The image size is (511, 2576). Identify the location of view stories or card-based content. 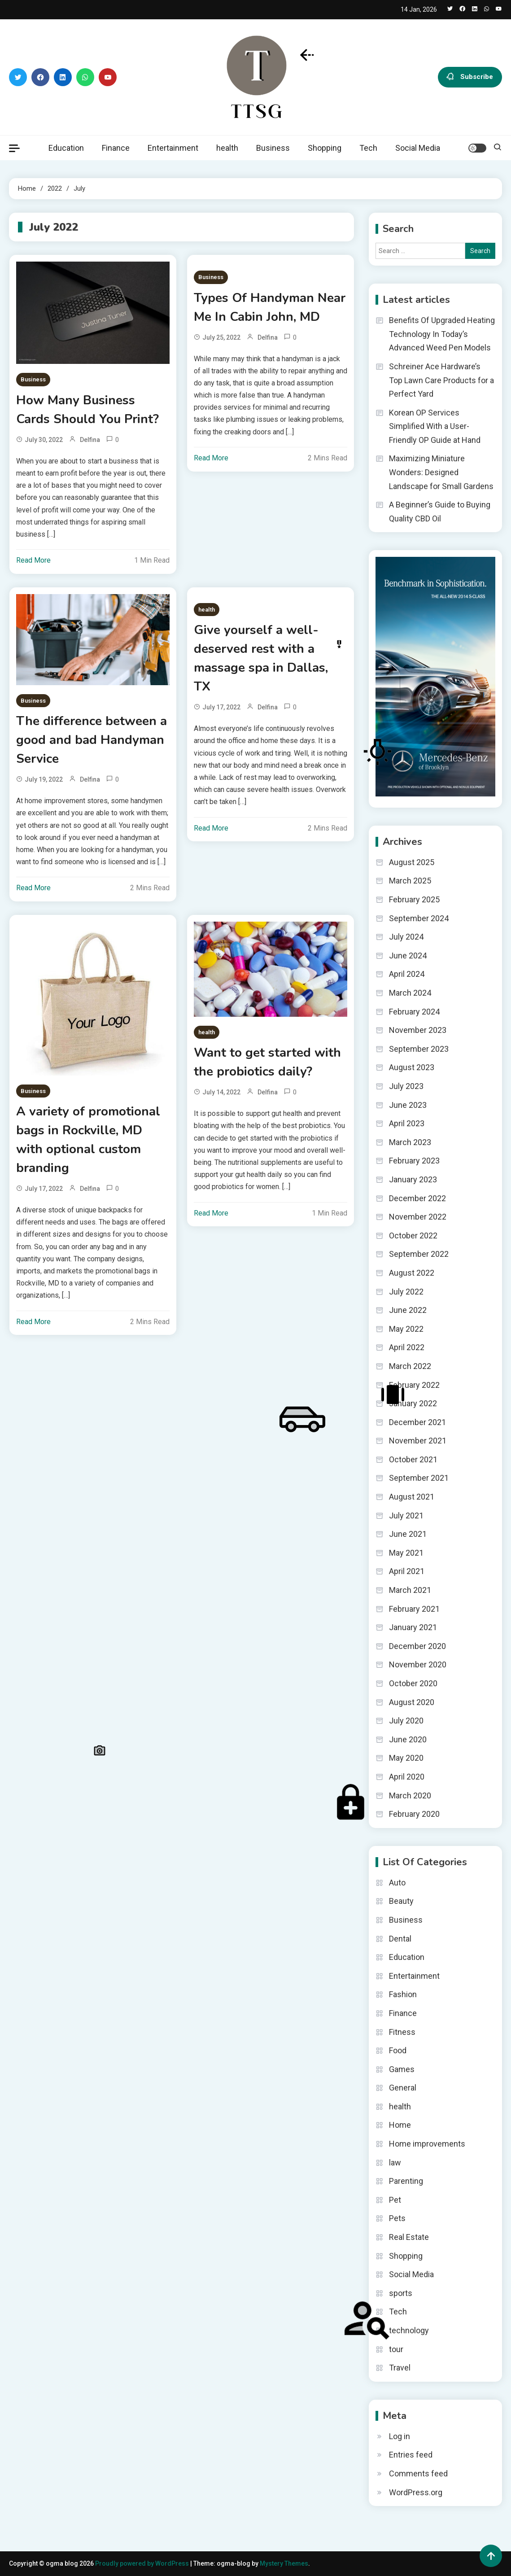
(393, 1395).